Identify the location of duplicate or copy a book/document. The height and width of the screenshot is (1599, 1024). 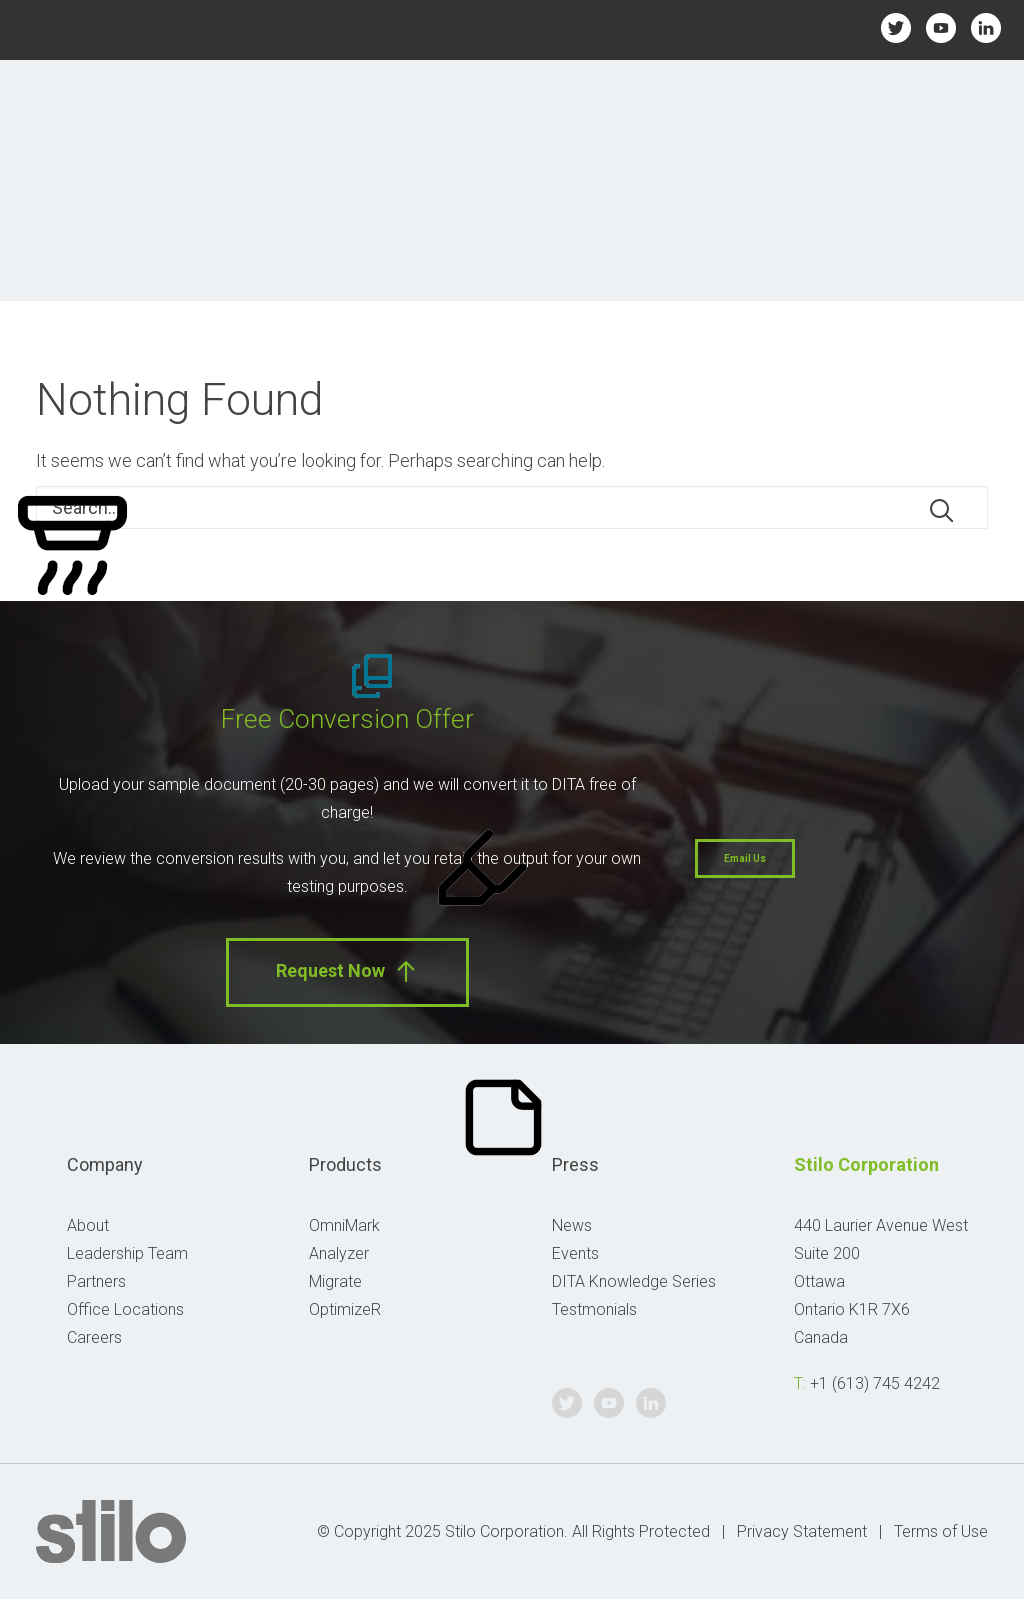
(372, 676).